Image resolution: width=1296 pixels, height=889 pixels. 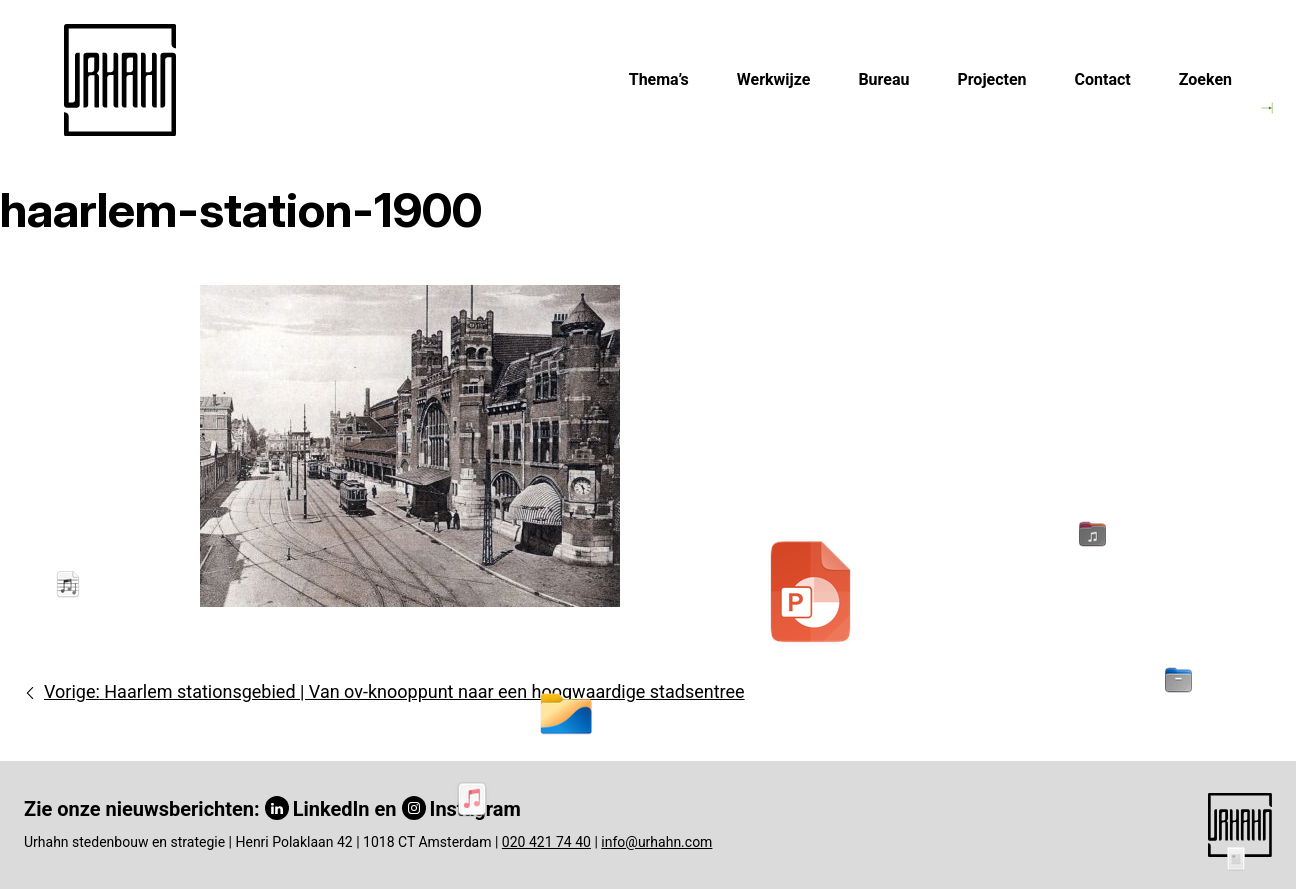 What do you see at coordinates (810, 591) in the screenshot?
I see `microsoft powerpoint file` at bounding box center [810, 591].